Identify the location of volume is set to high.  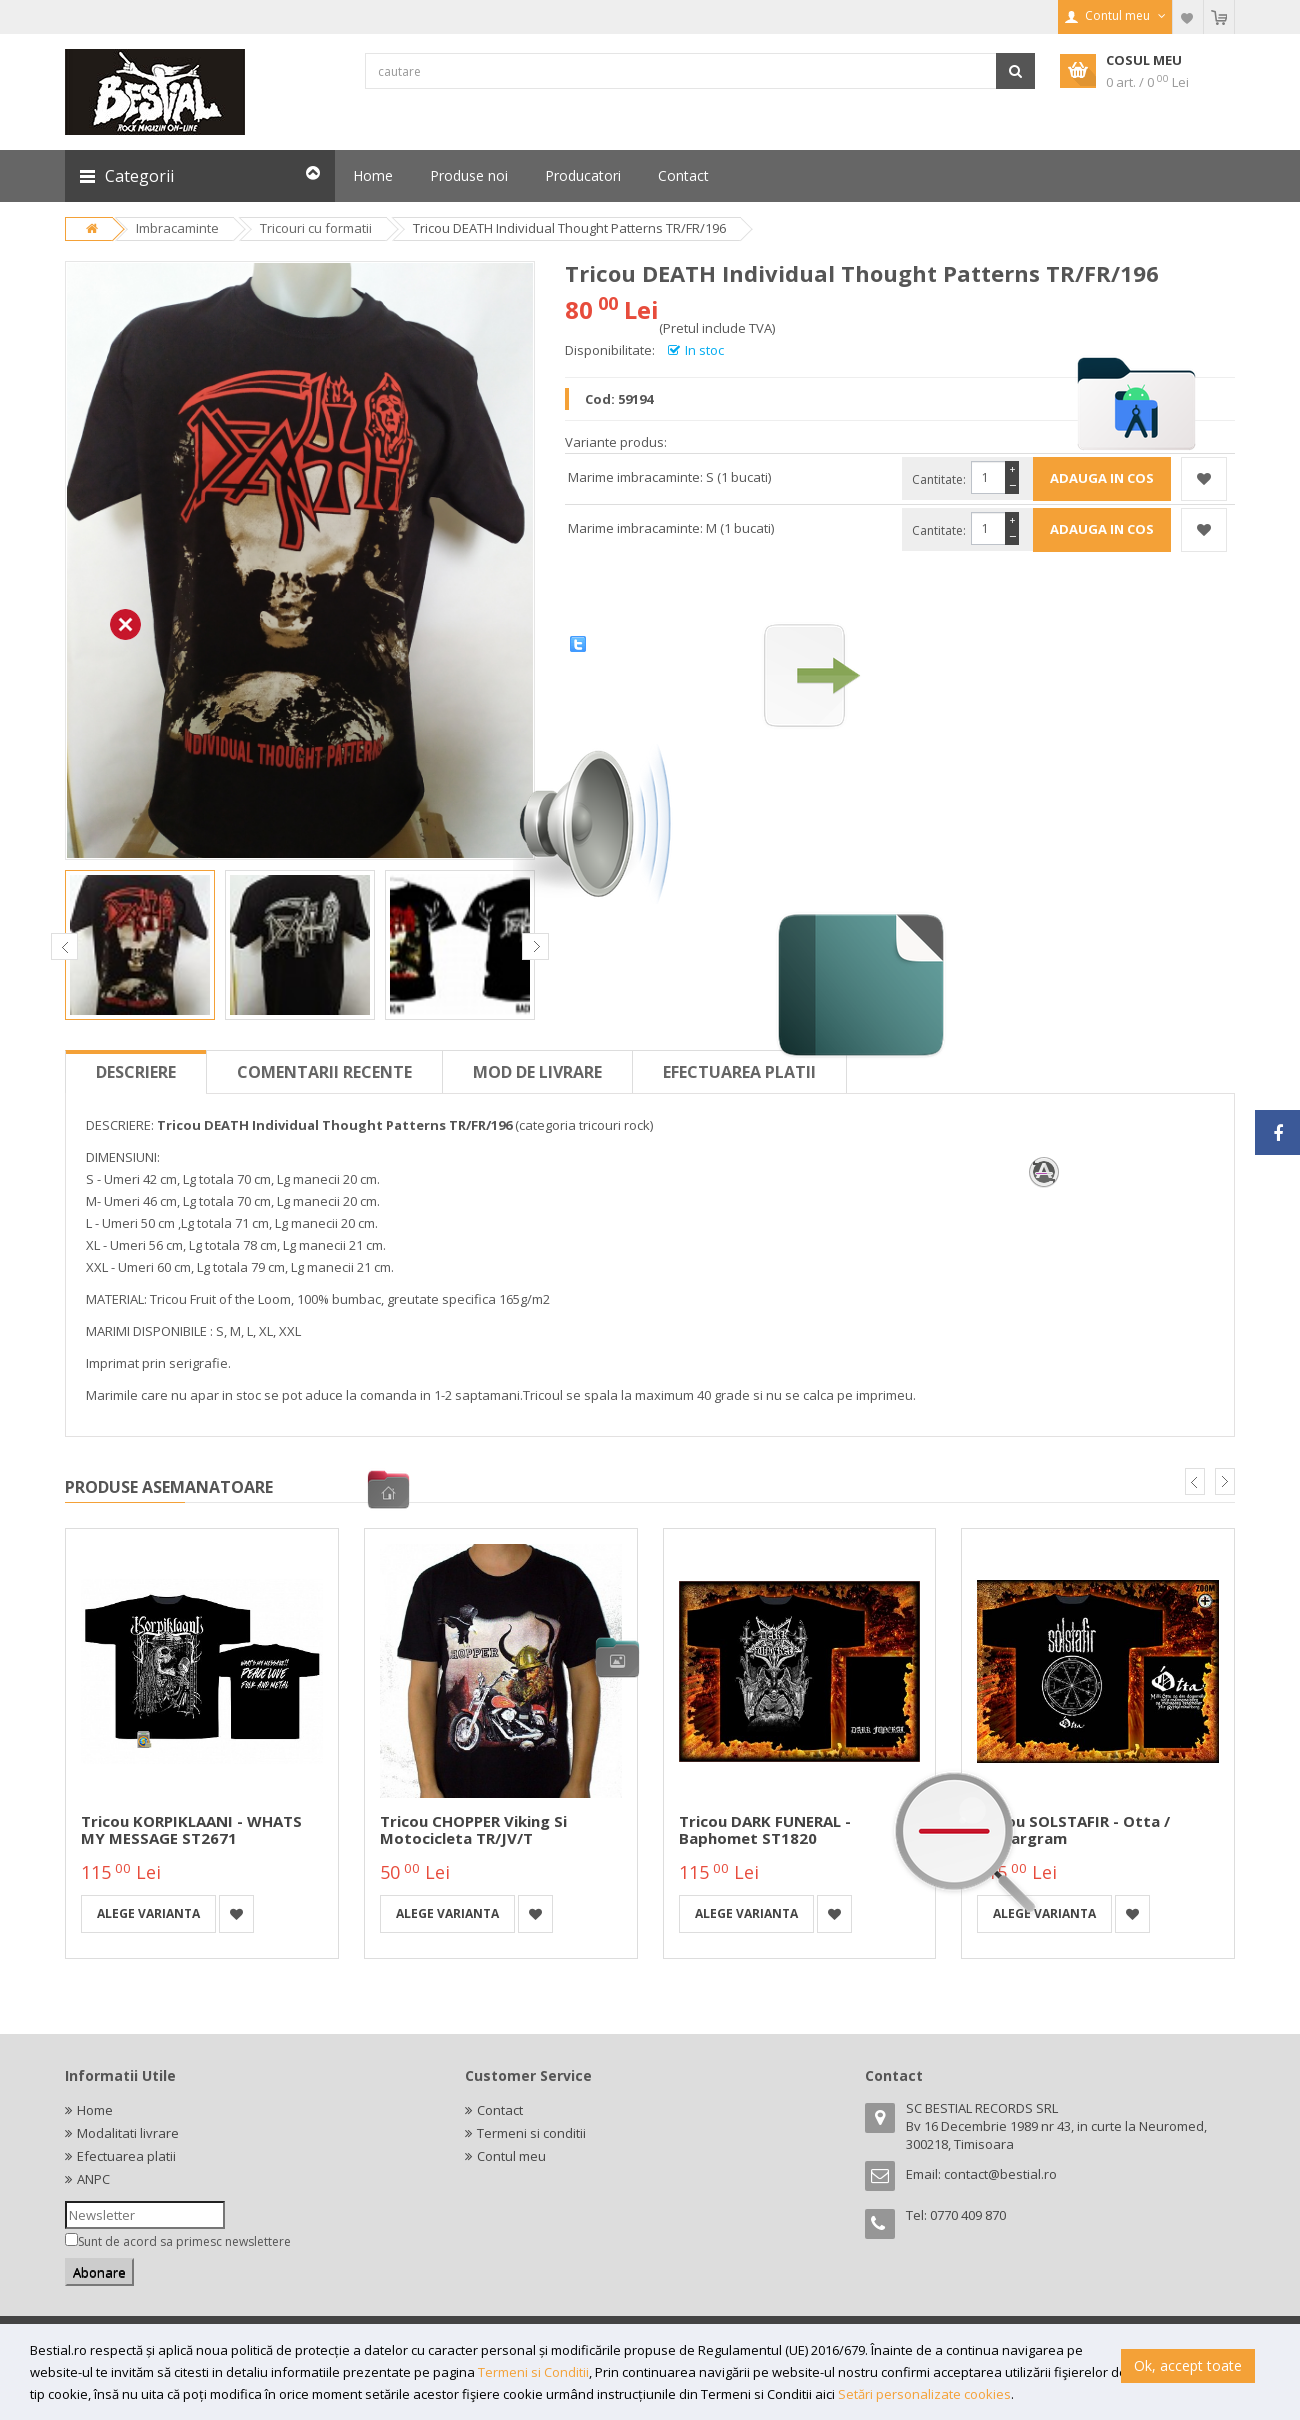
(593, 824).